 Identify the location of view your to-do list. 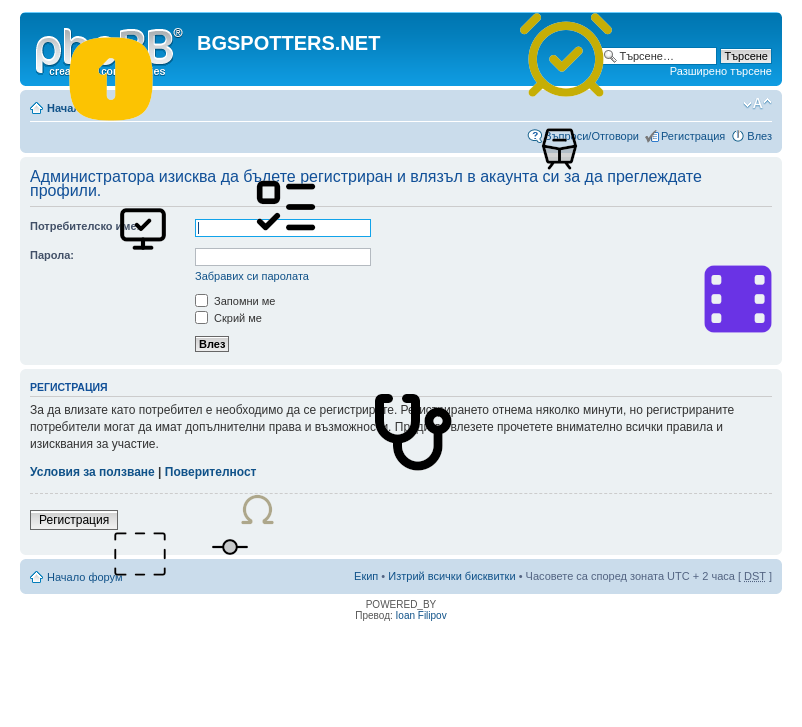
(286, 207).